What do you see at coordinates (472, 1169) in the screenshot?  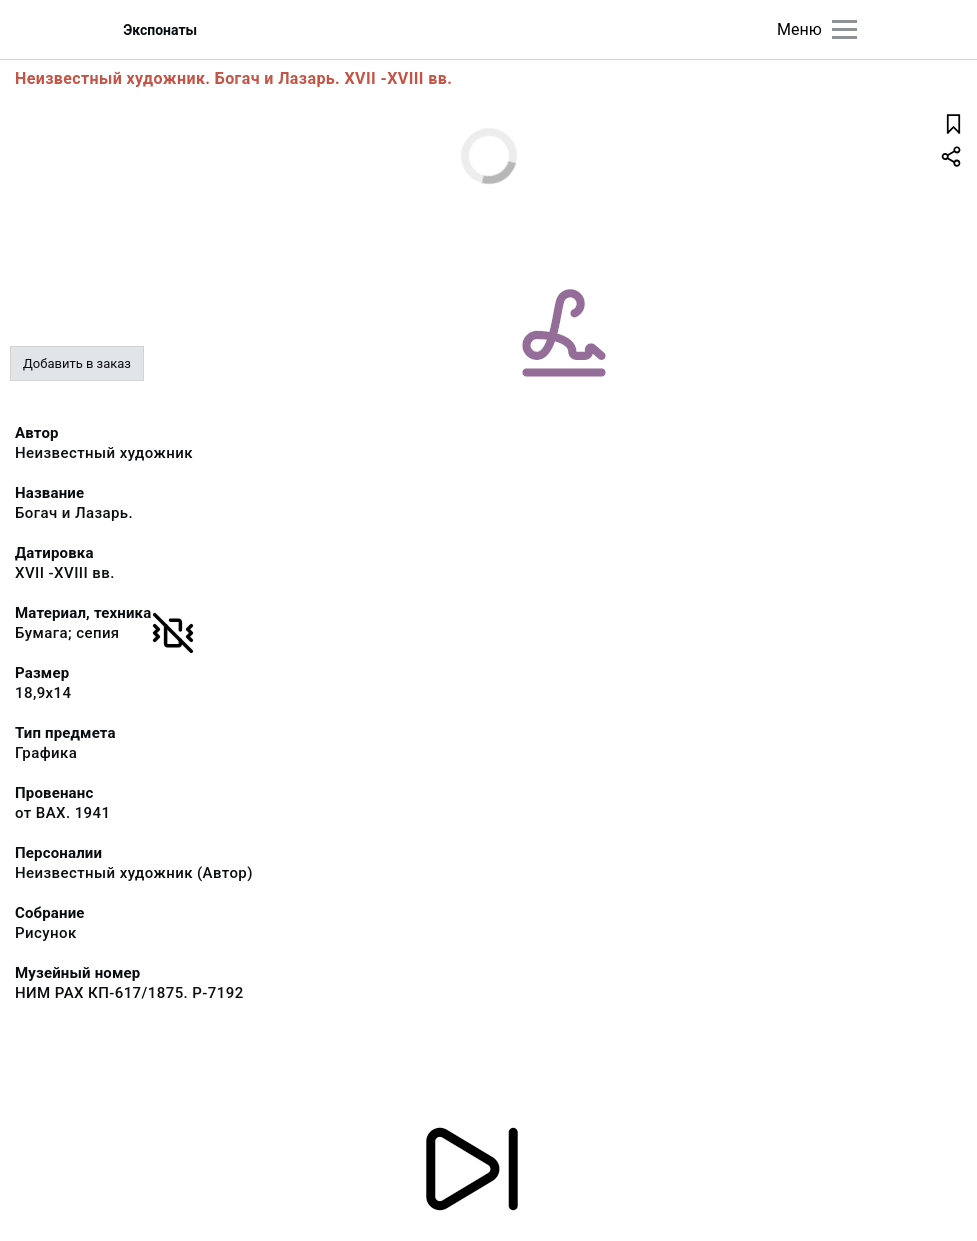 I see `skip to the next track or video` at bounding box center [472, 1169].